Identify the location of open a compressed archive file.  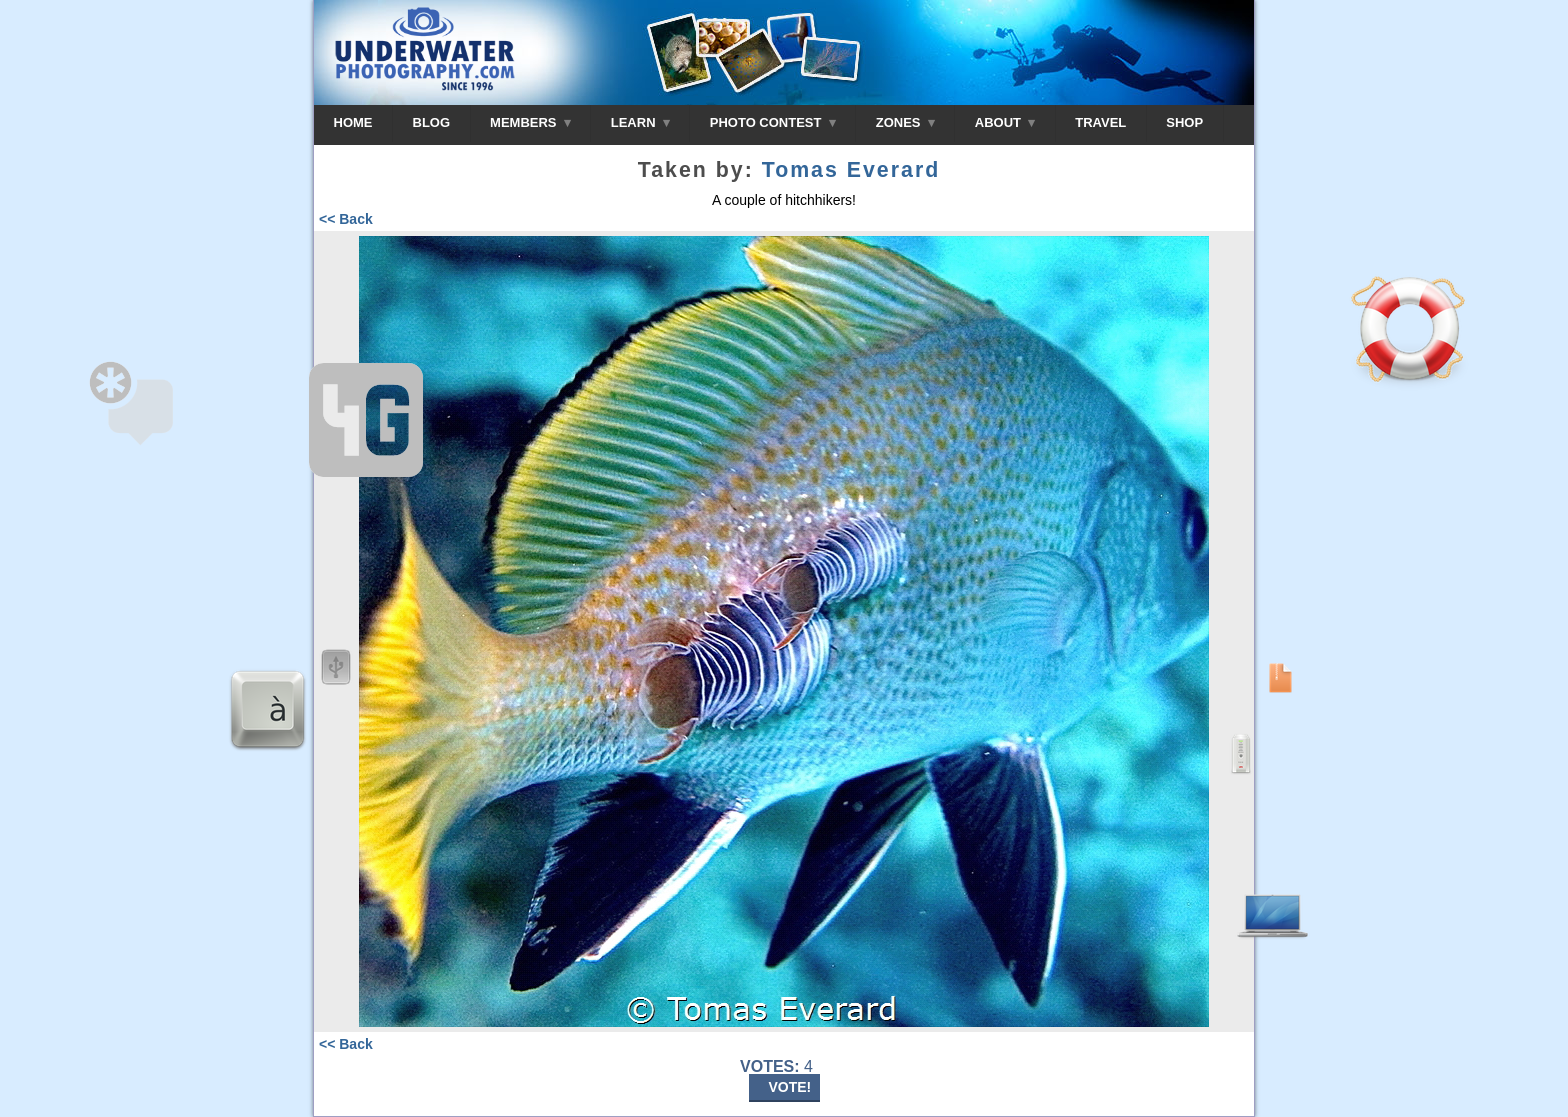
(1280, 678).